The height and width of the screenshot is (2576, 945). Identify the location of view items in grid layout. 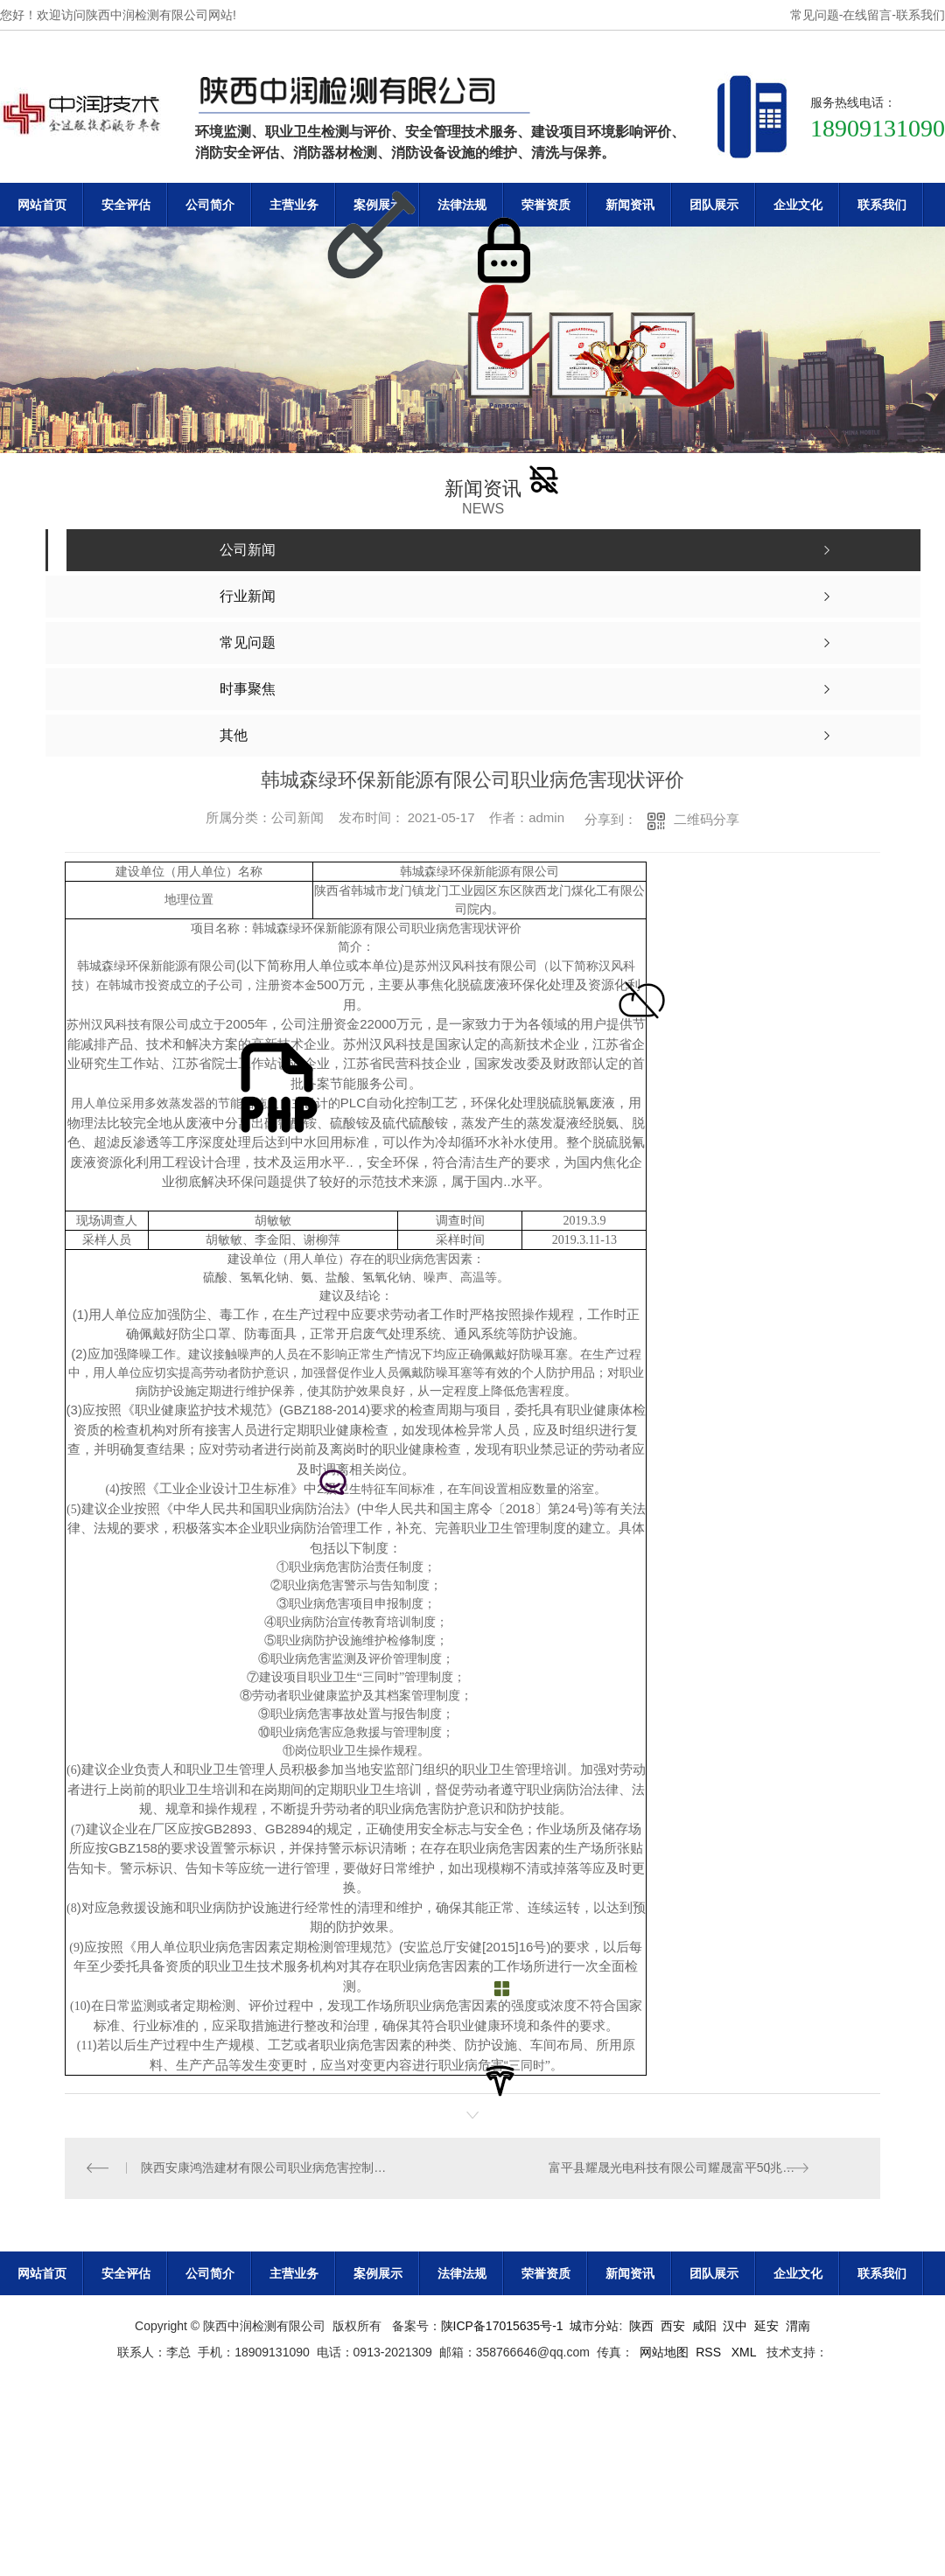
(501, 1988).